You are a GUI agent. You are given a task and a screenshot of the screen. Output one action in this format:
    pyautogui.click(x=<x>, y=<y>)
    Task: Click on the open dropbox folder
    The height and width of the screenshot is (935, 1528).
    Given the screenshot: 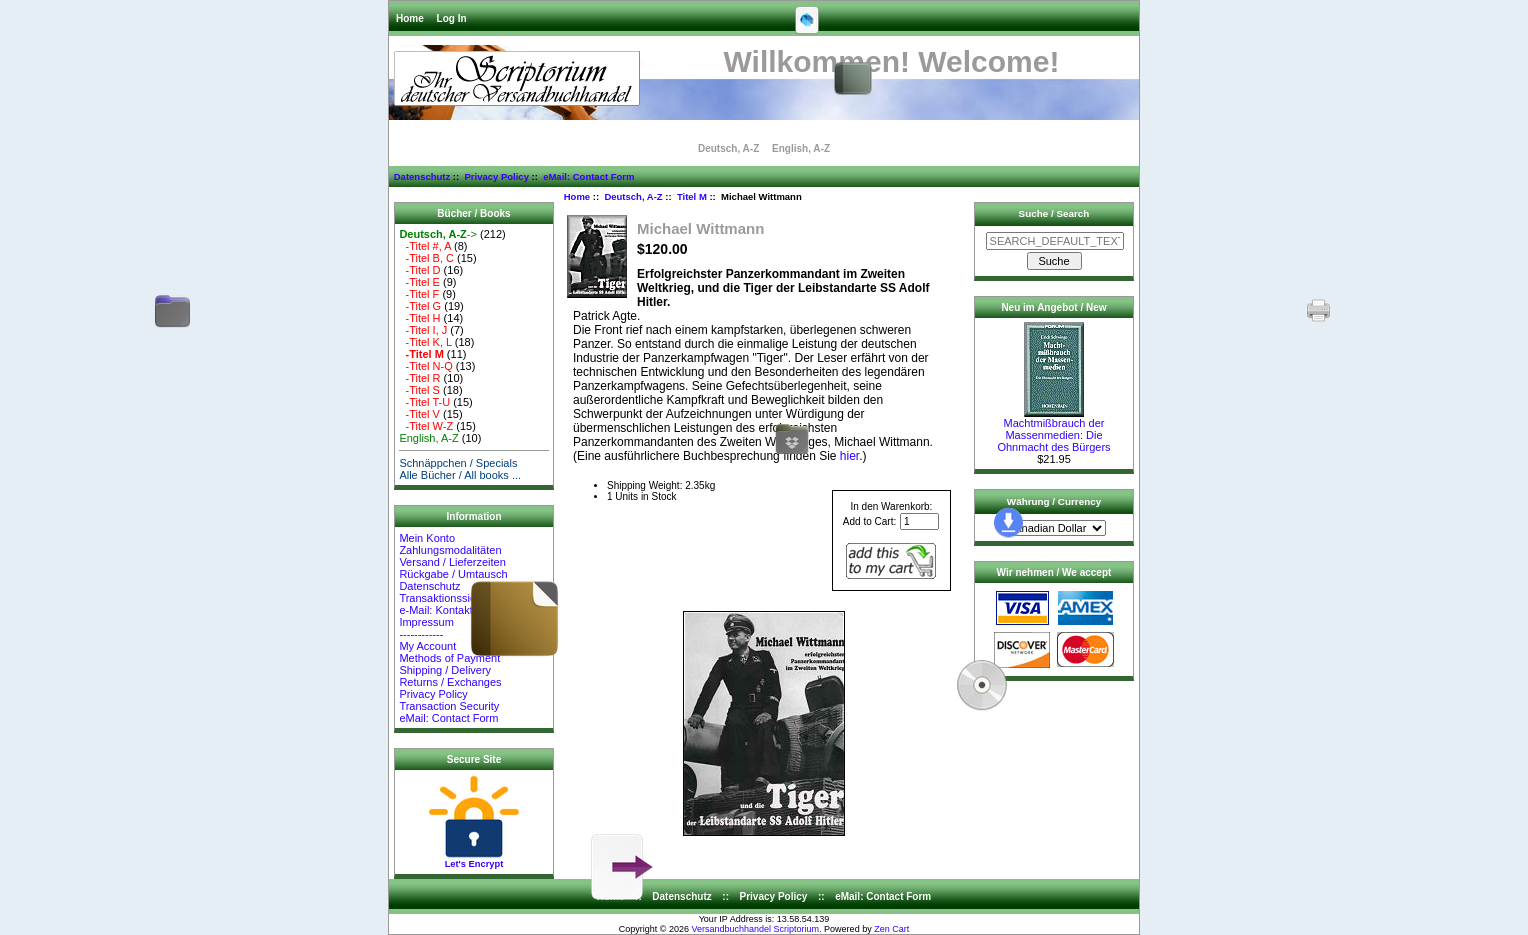 What is the action you would take?
    pyautogui.click(x=792, y=439)
    